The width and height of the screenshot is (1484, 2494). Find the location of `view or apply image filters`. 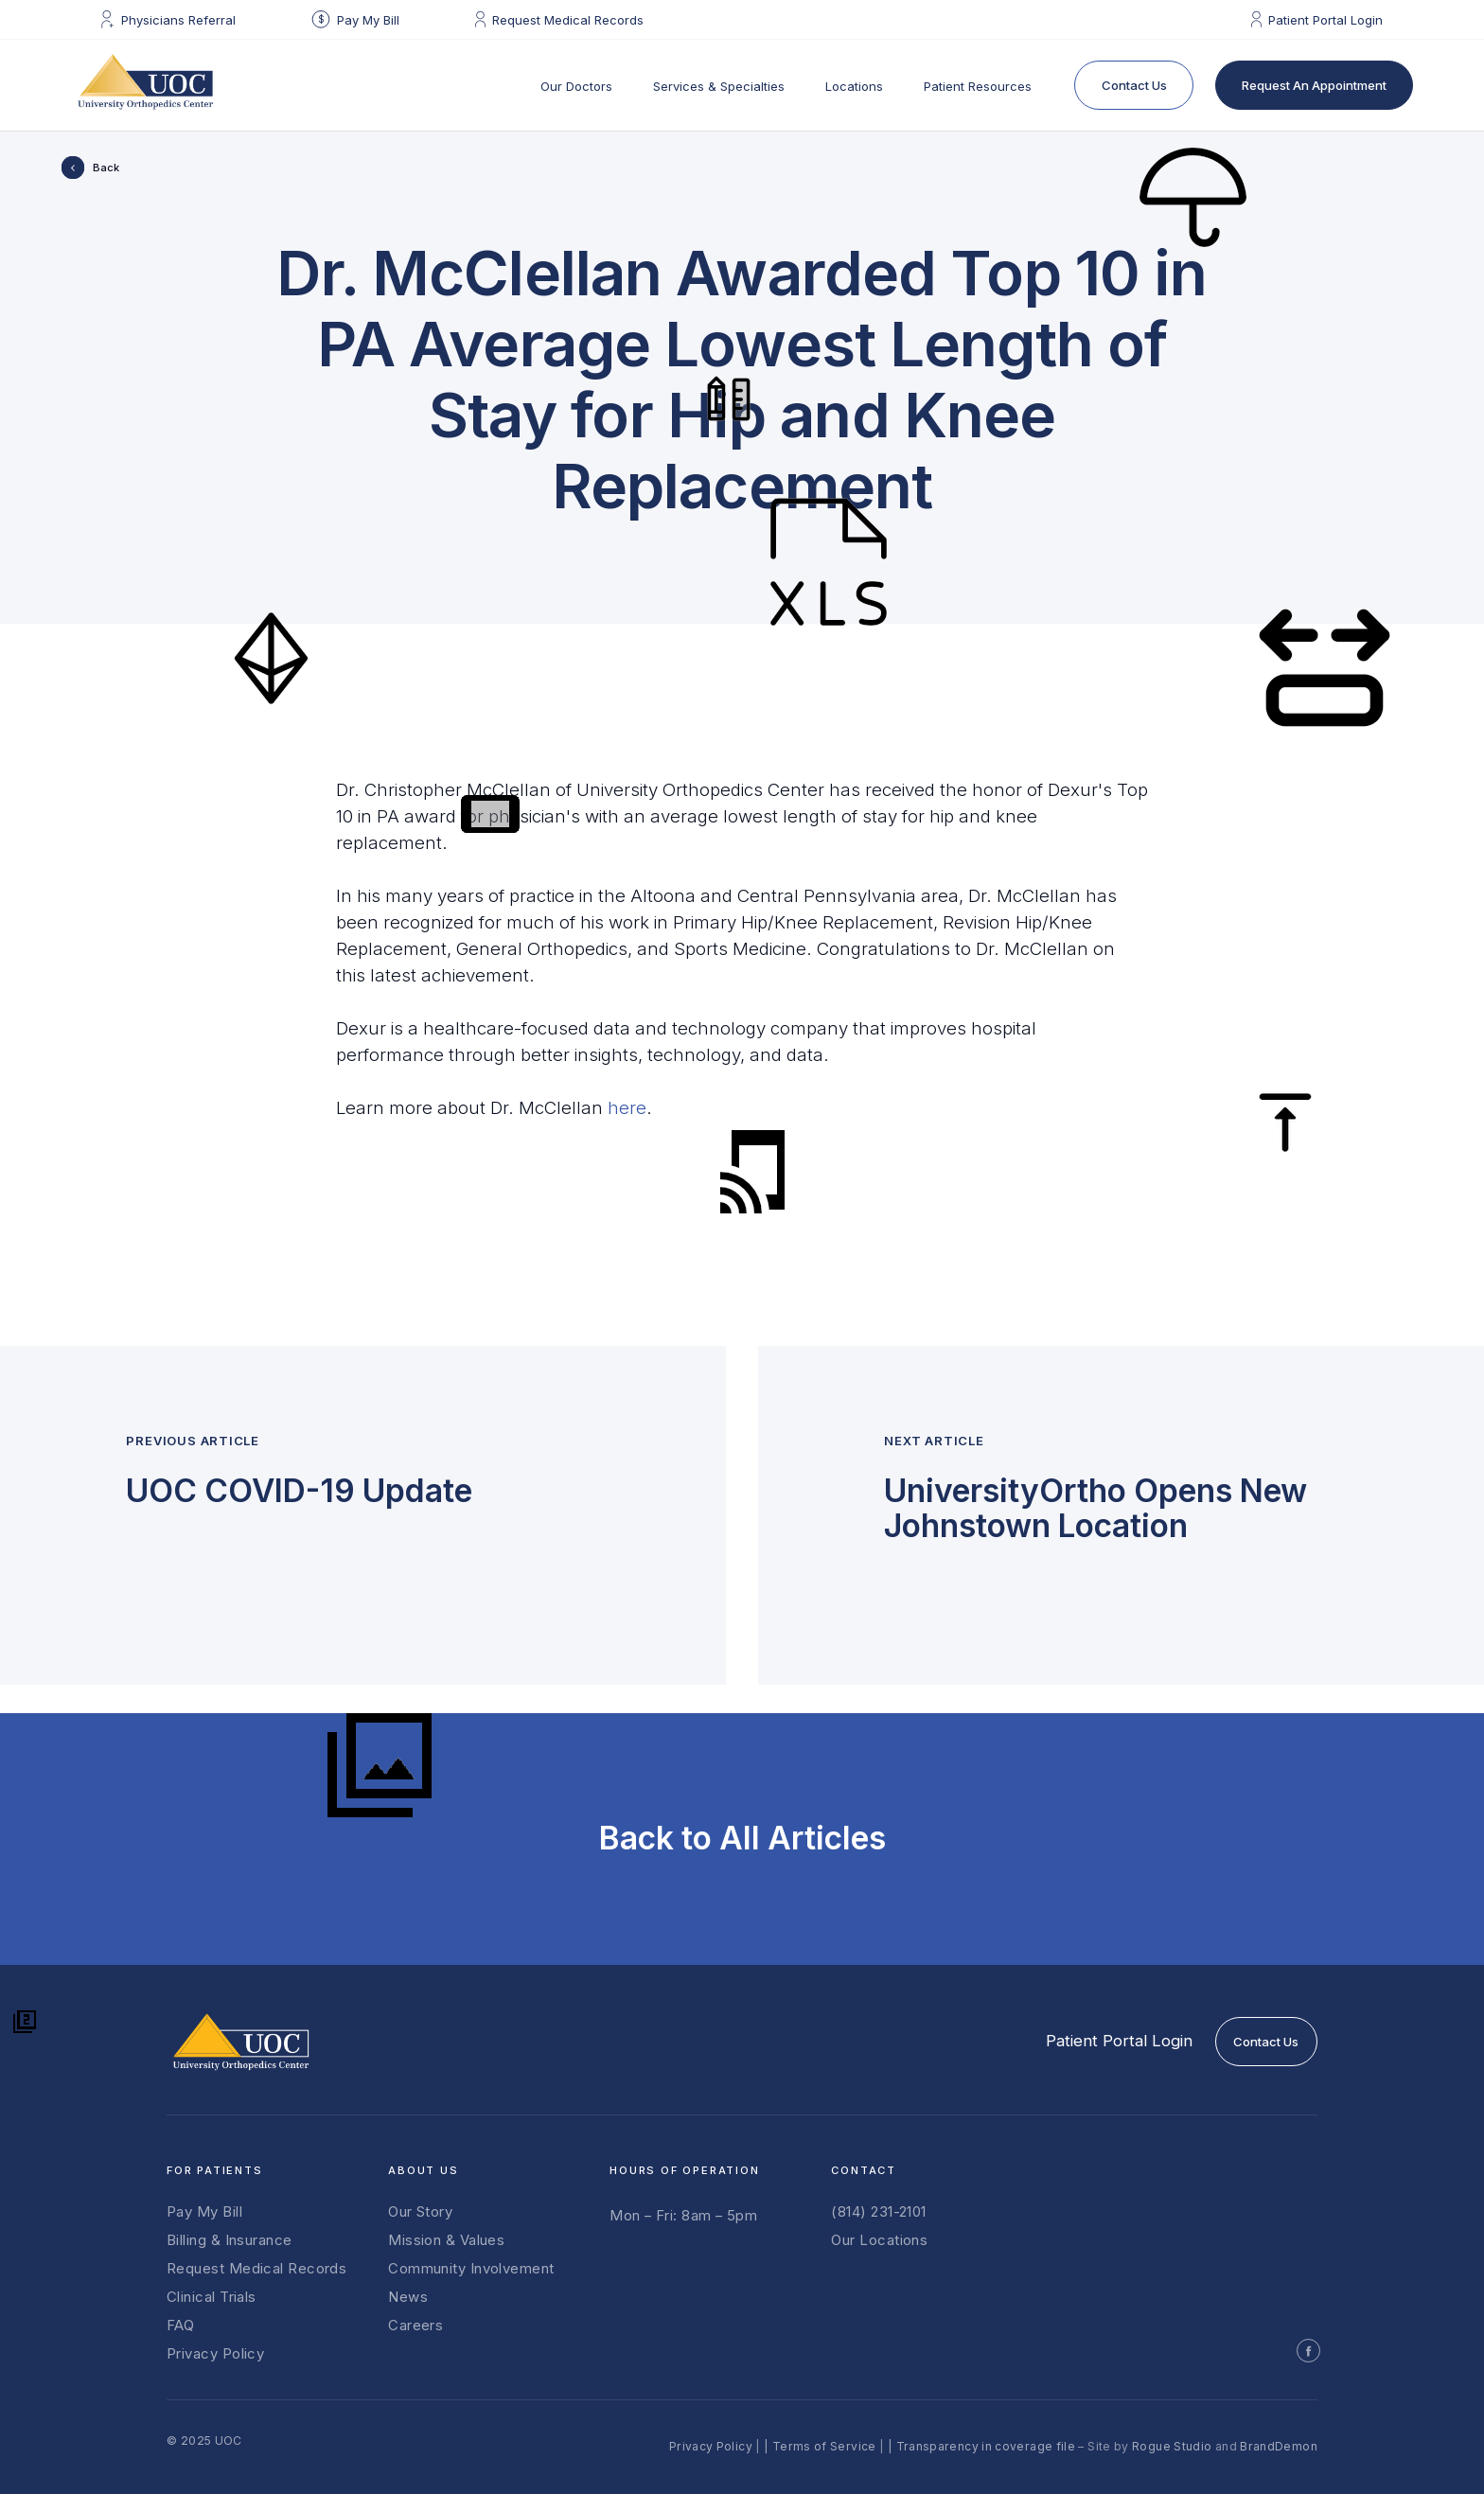

view or apply image filters is located at coordinates (380, 1765).